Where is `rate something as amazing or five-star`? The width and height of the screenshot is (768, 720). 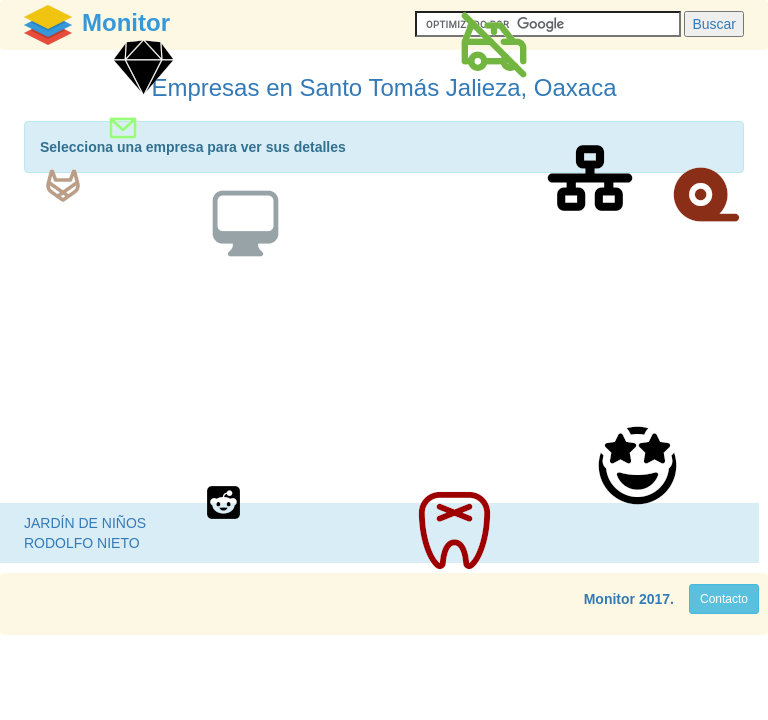 rate something as amazing or five-star is located at coordinates (637, 465).